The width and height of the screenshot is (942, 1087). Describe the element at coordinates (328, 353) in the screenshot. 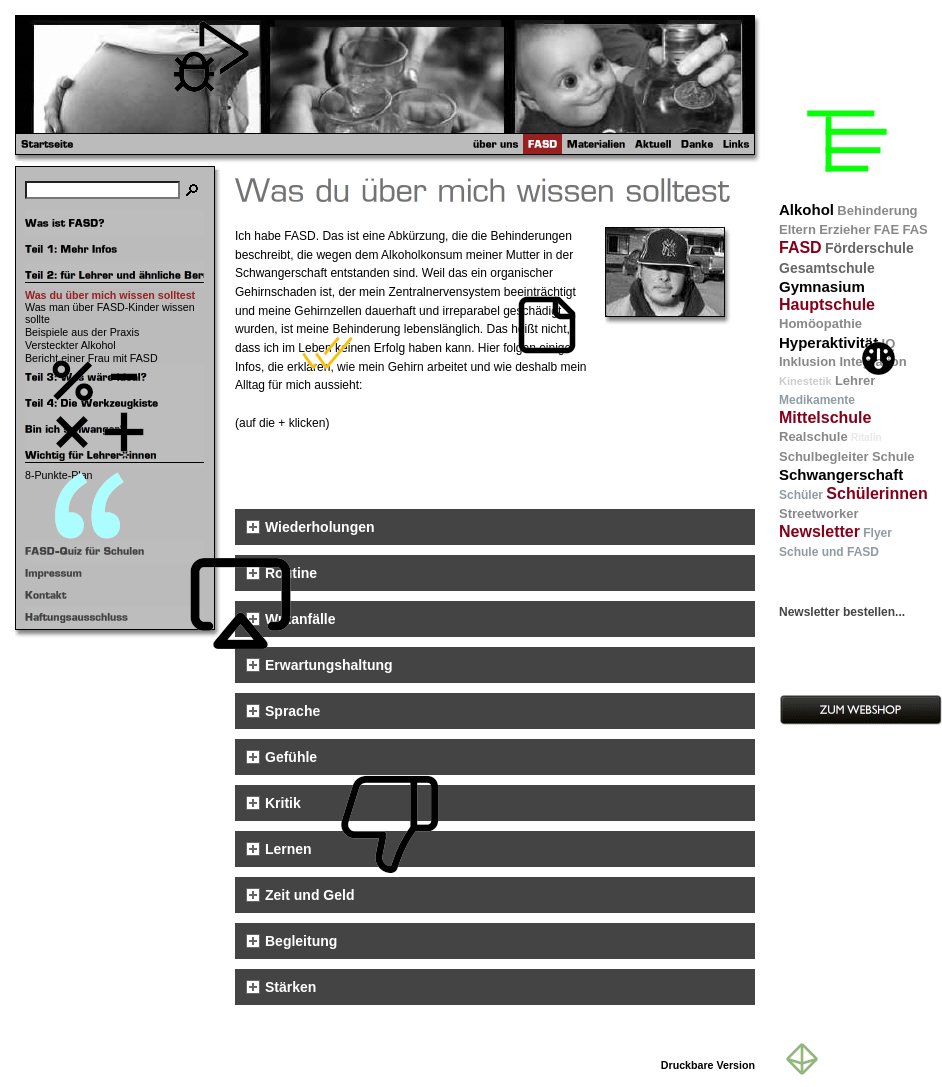

I see `mark all items as complete` at that location.